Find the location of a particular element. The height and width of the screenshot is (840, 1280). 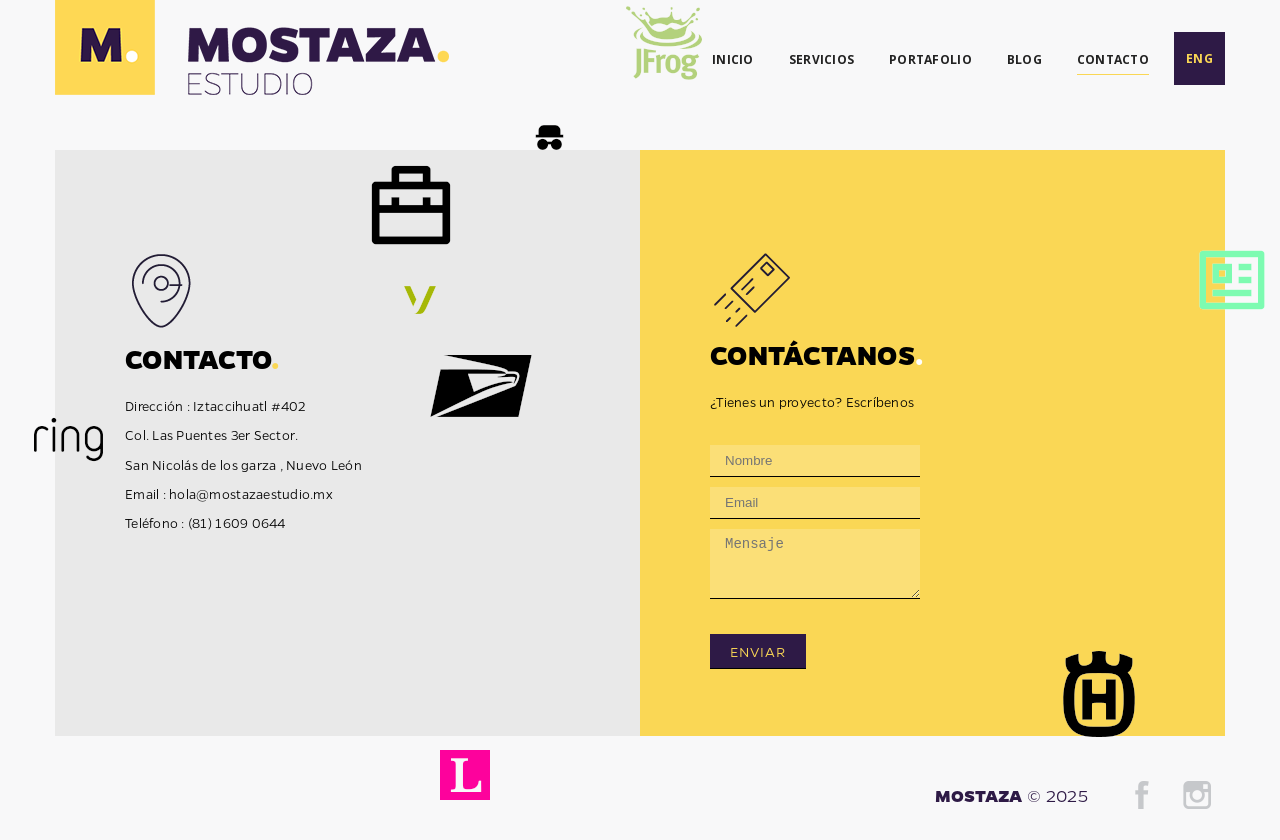

open the Ring smart home app is located at coordinates (68, 439).